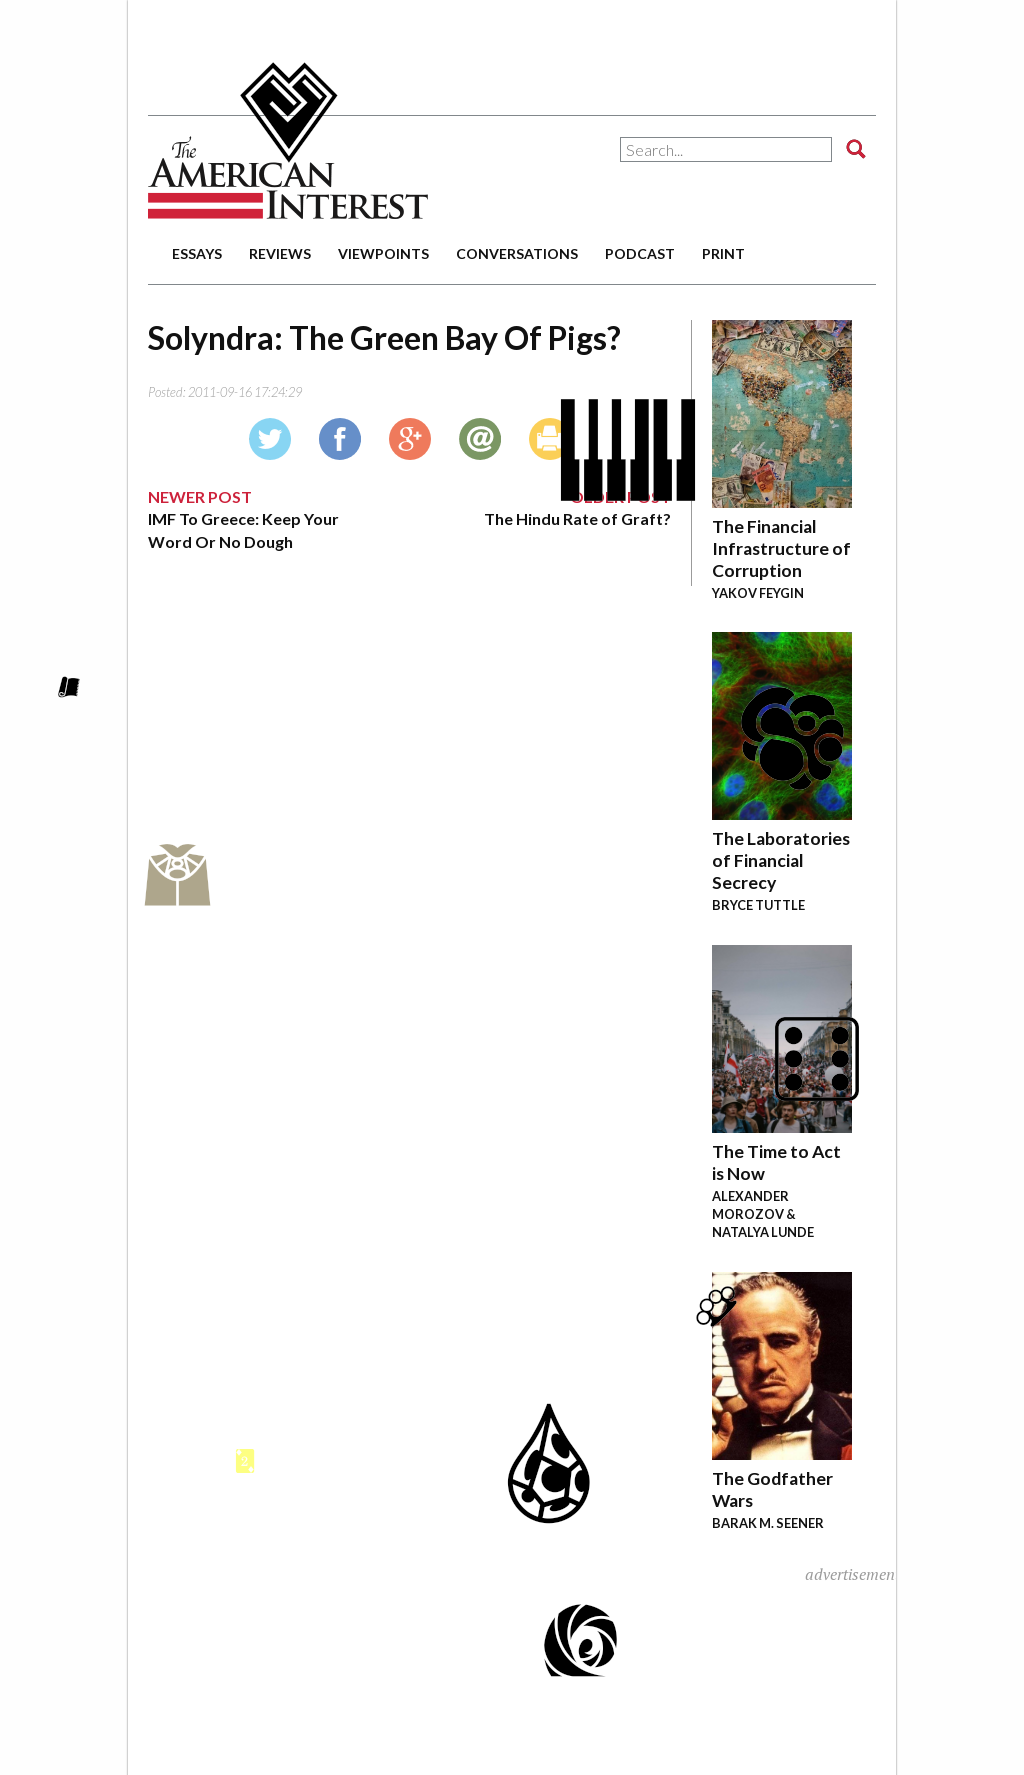  Describe the element at coordinates (716, 1306) in the screenshot. I see `equip brass knuckles weapon` at that location.